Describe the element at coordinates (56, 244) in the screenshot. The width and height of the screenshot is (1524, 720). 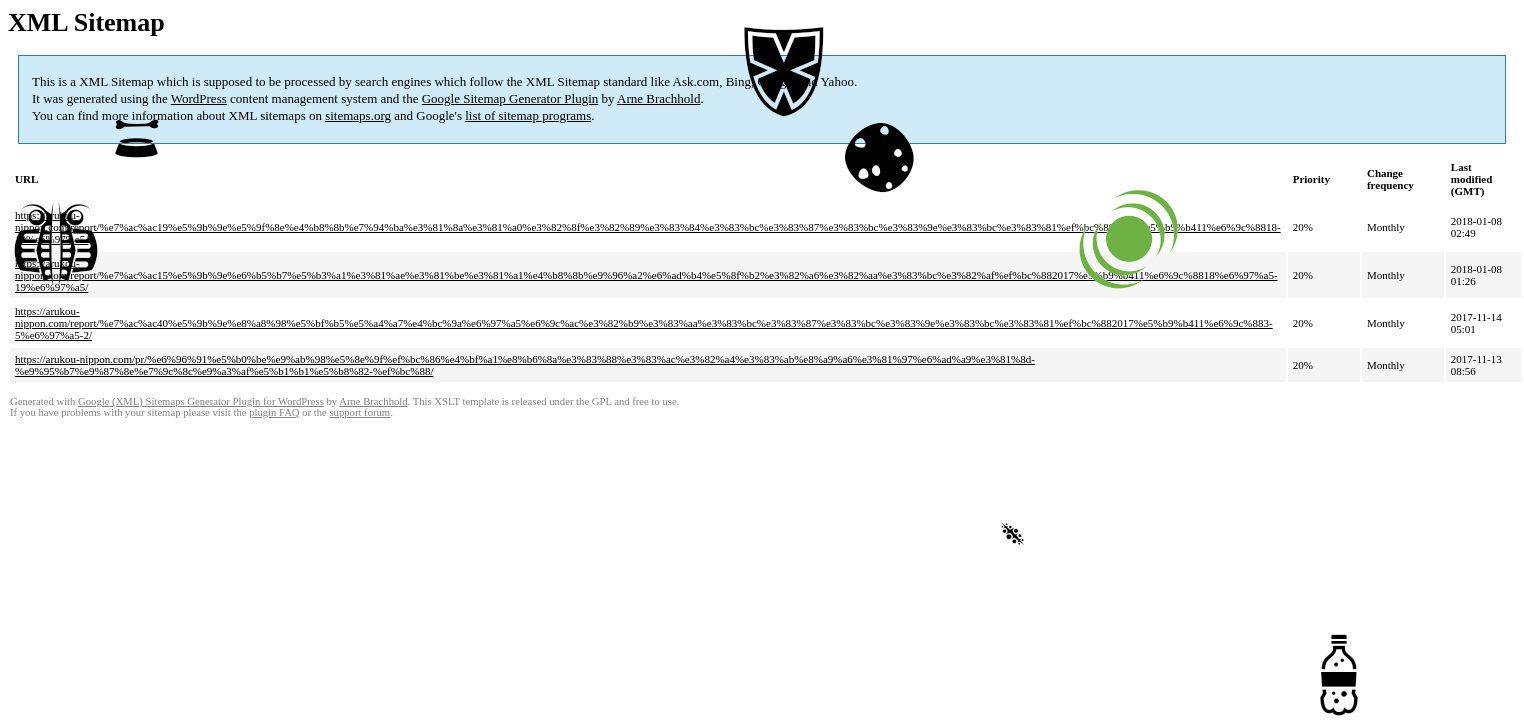
I see `decorative tribal or ethnic design element` at that location.